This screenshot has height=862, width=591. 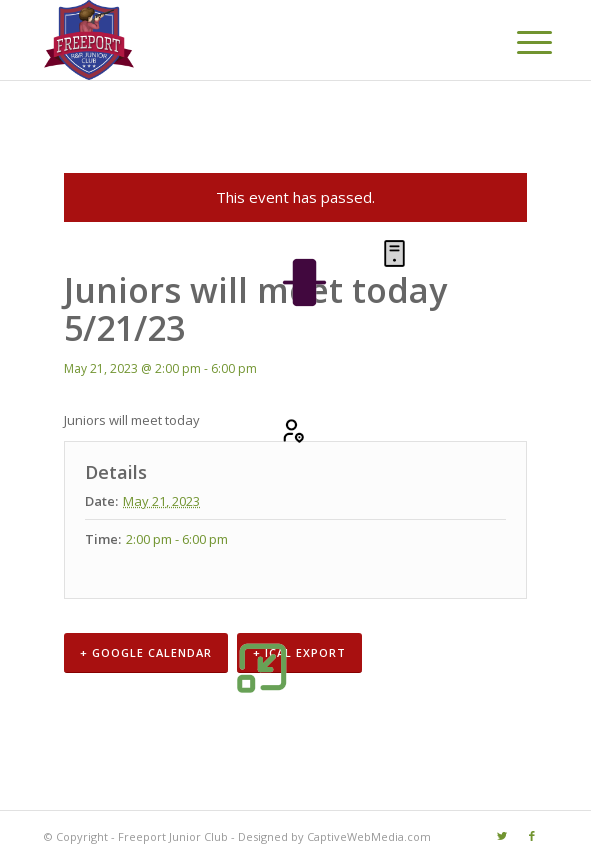 I want to click on access server or desktop computer settings, so click(x=394, y=253).